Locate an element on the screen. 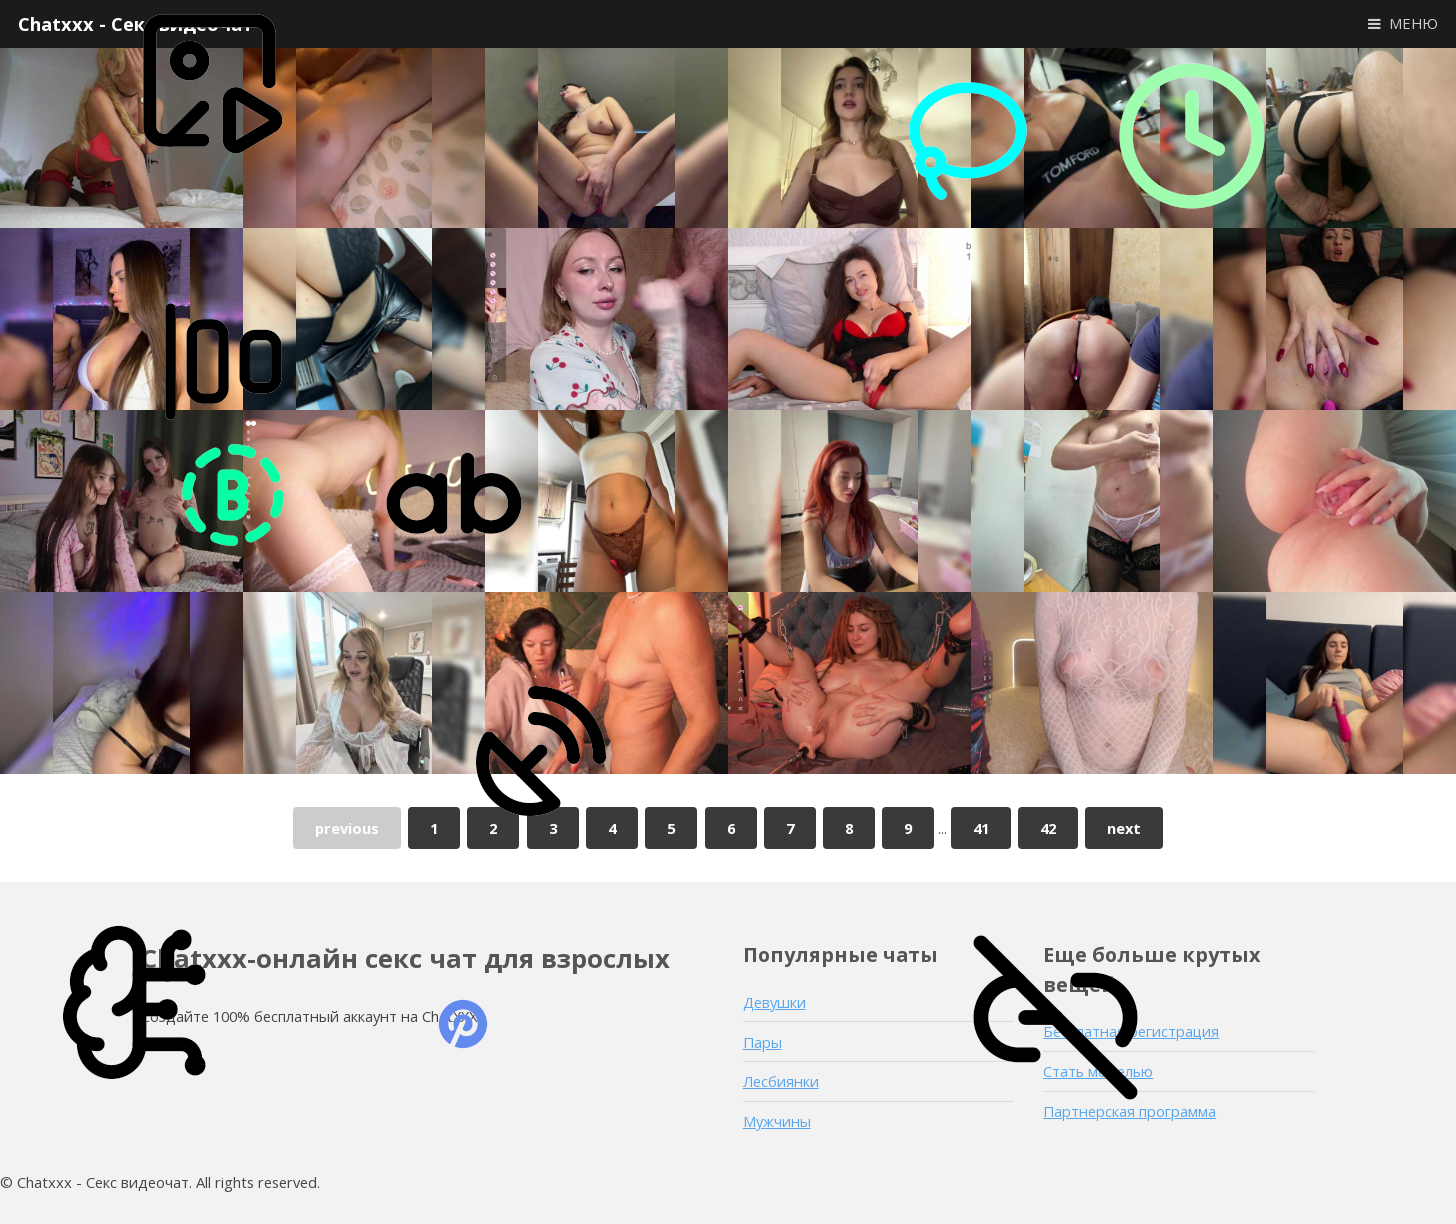  unlink or disconnect items is located at coordinates (1055, 1017).